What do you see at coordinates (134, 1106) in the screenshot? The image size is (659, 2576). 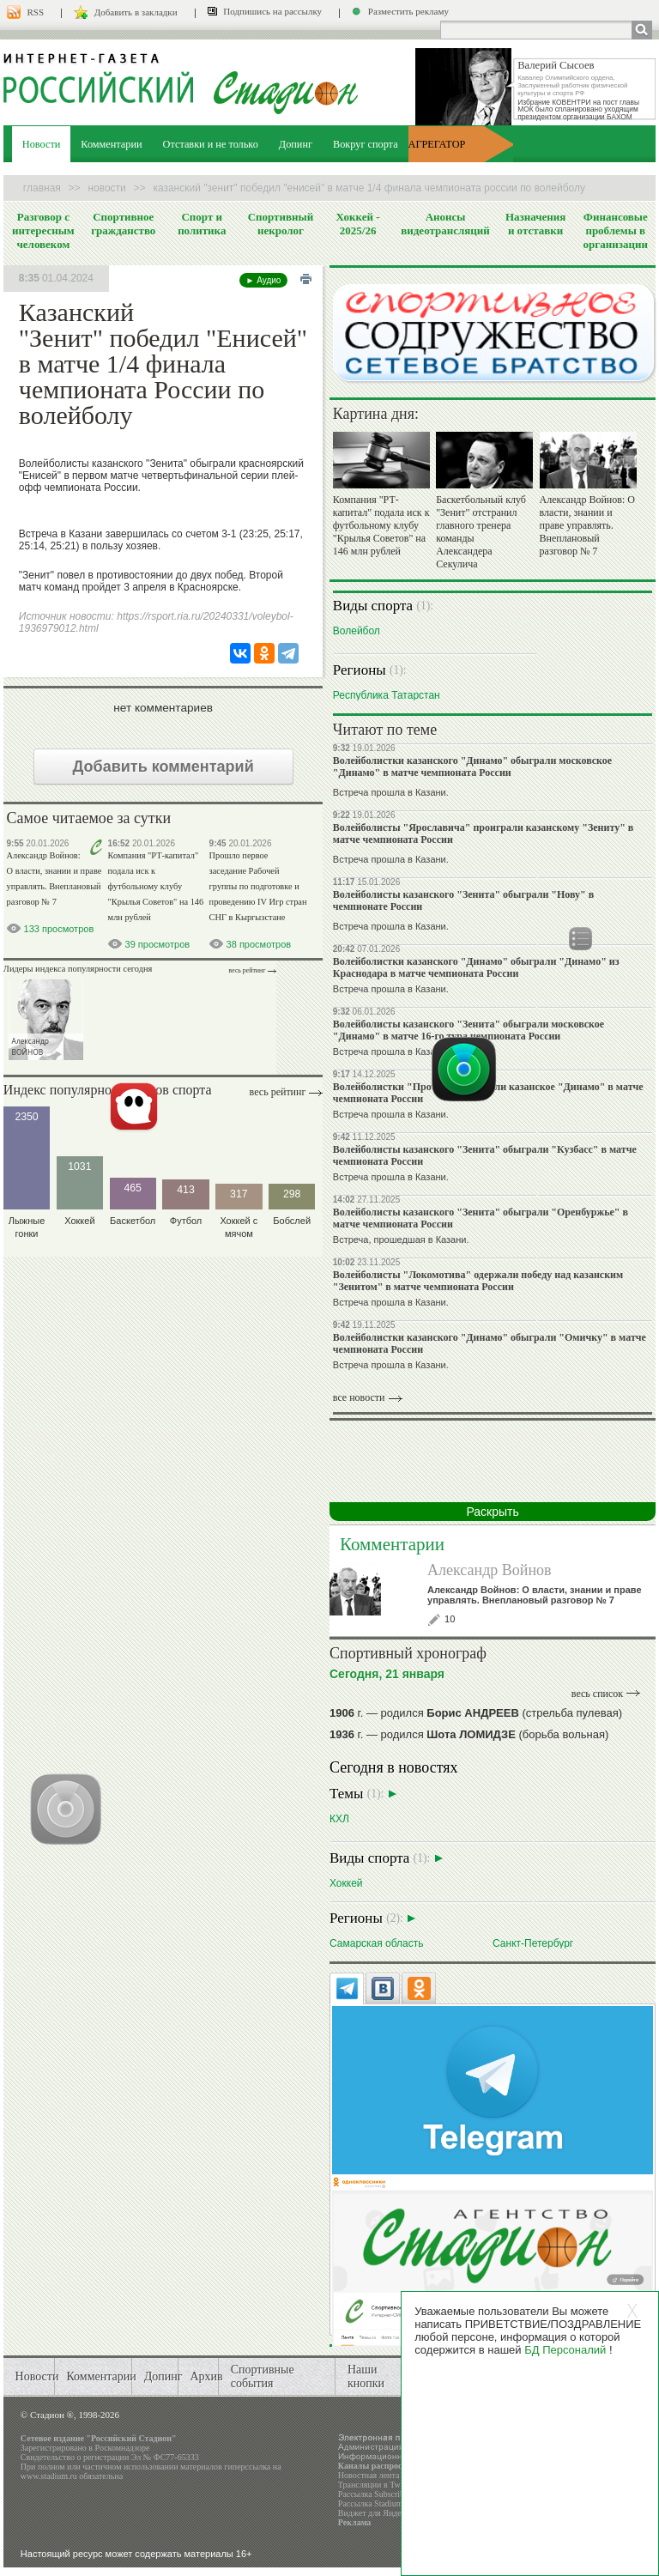 I see `open ghostwriter app` at bounding box center [134, 1106].